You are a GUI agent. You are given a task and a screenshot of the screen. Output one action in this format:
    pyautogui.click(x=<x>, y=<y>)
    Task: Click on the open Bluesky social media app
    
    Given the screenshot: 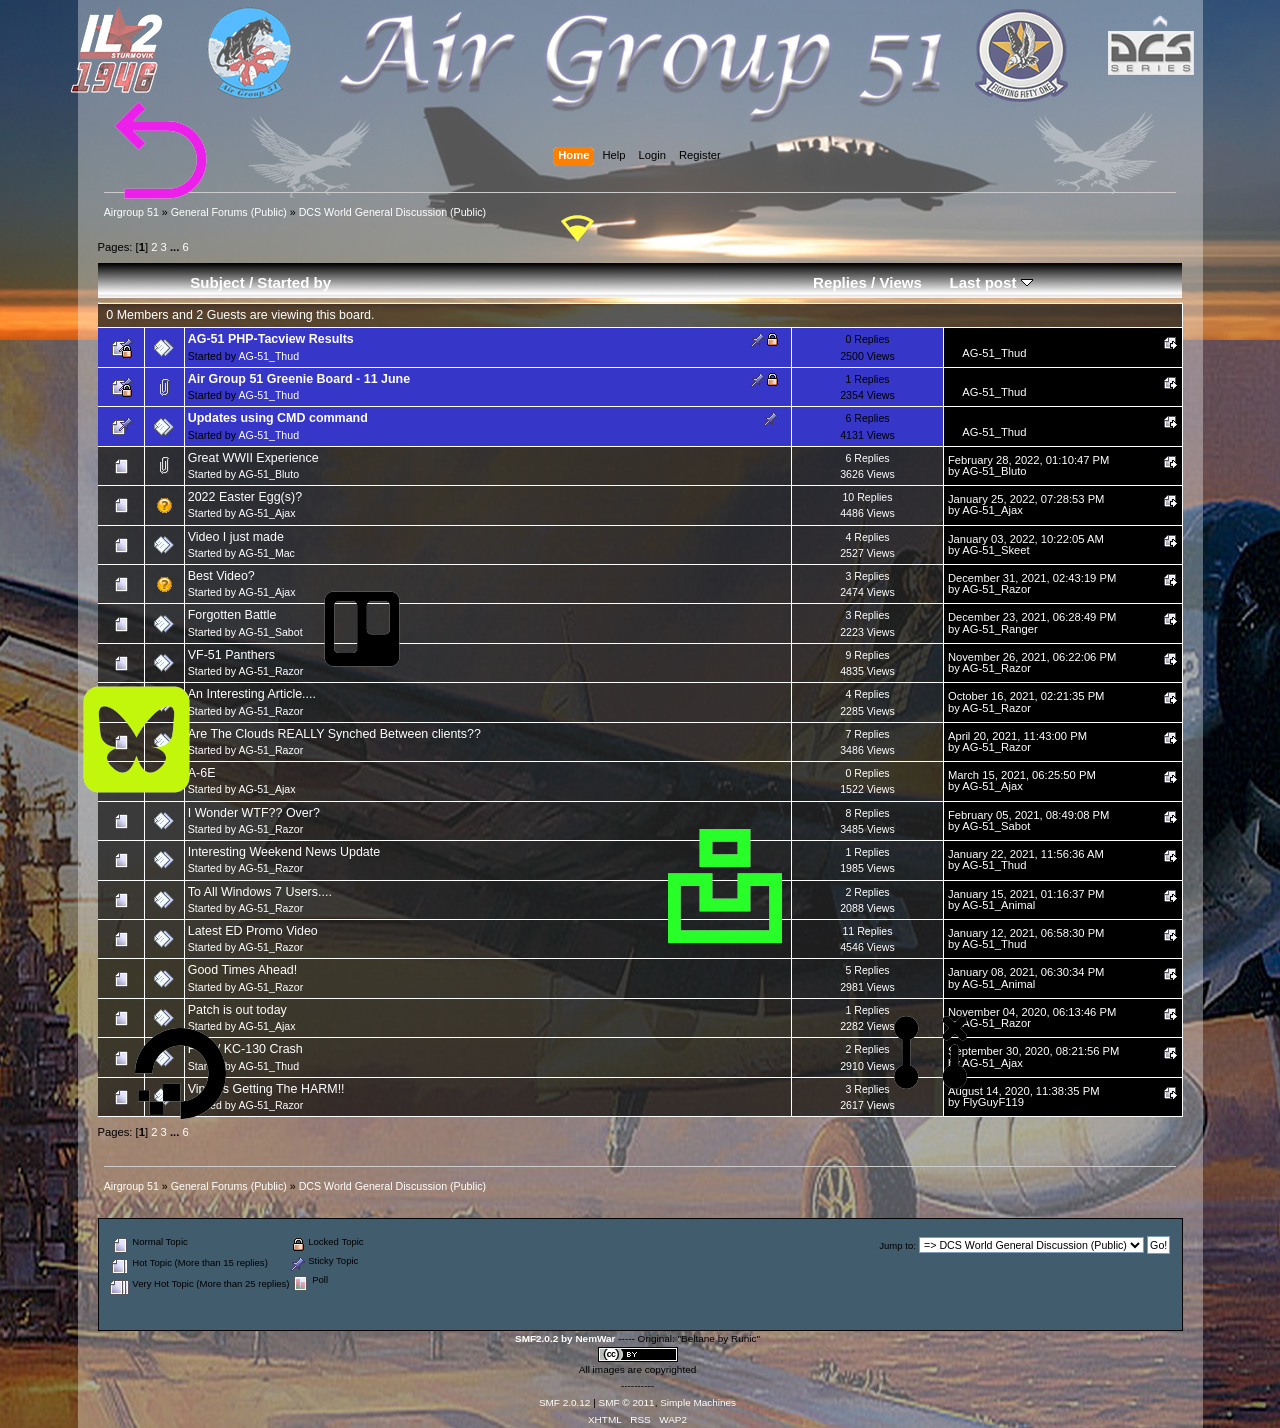 What is the action you would take?
    pyautogui.click(x=136, y=739)
    